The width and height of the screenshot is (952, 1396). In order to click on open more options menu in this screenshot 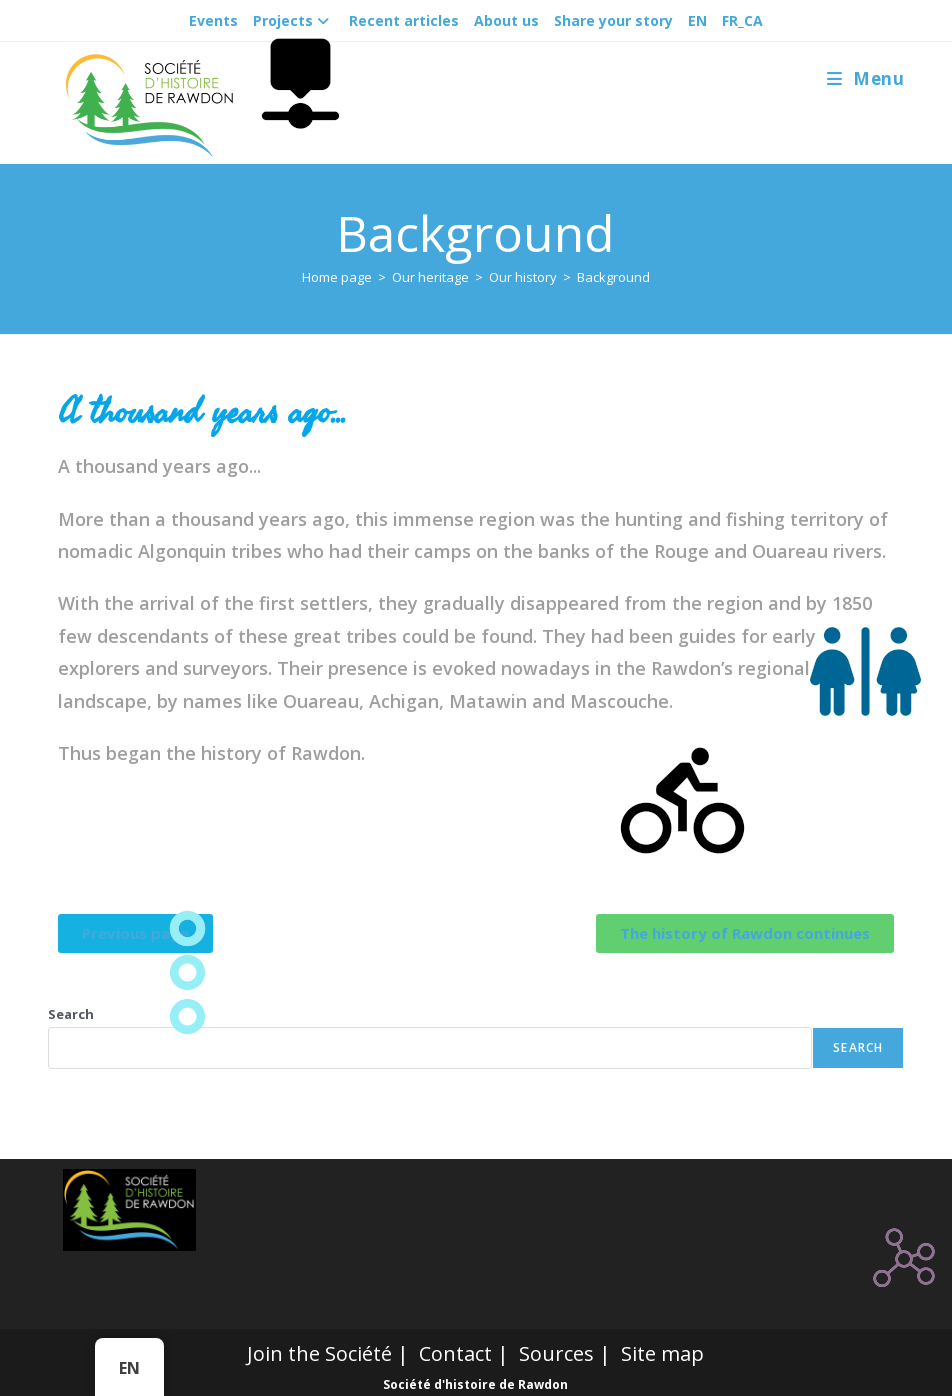, I will do `click(187, 972)`.